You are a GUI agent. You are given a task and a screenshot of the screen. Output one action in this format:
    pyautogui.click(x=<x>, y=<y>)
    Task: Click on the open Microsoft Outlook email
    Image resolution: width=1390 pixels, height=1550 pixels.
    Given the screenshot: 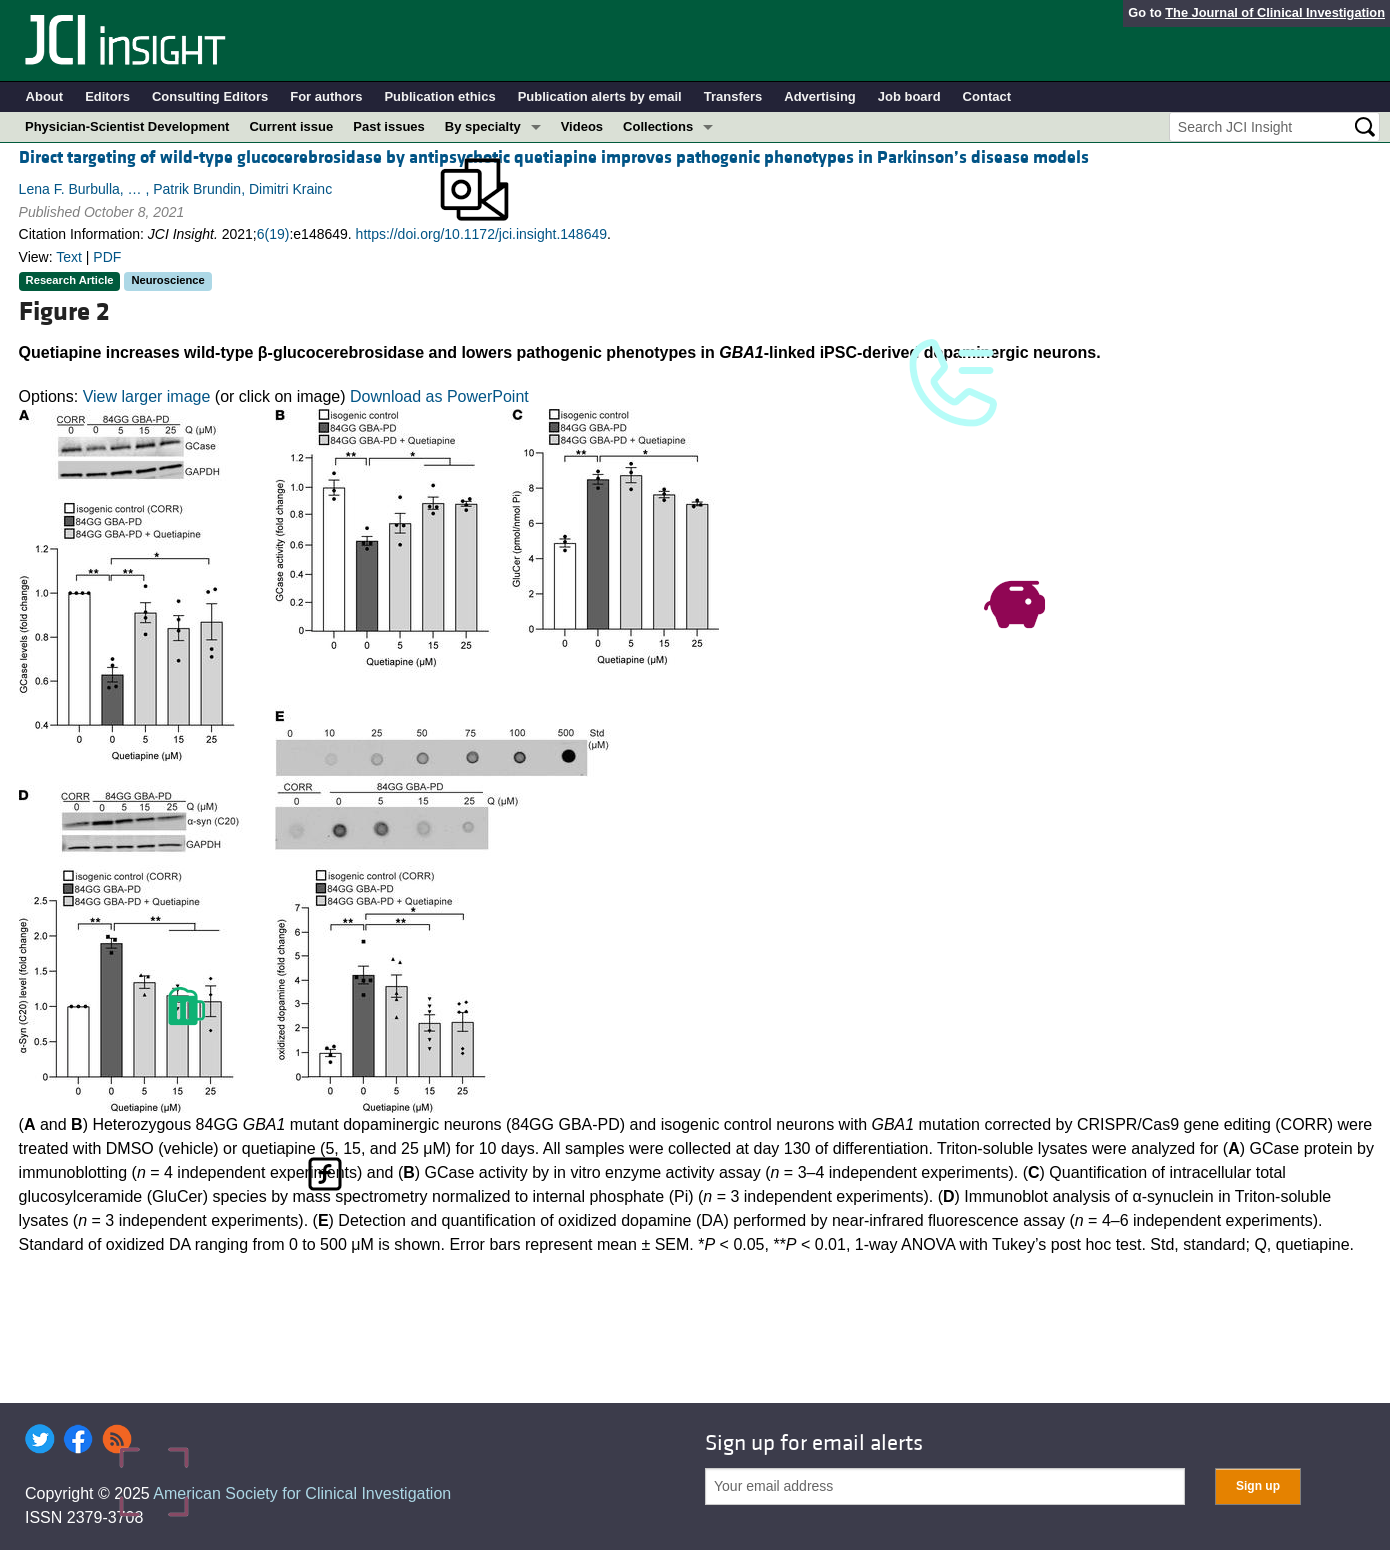 What is the action you would take?
    pyautogui.click(x=474, y=189)
    